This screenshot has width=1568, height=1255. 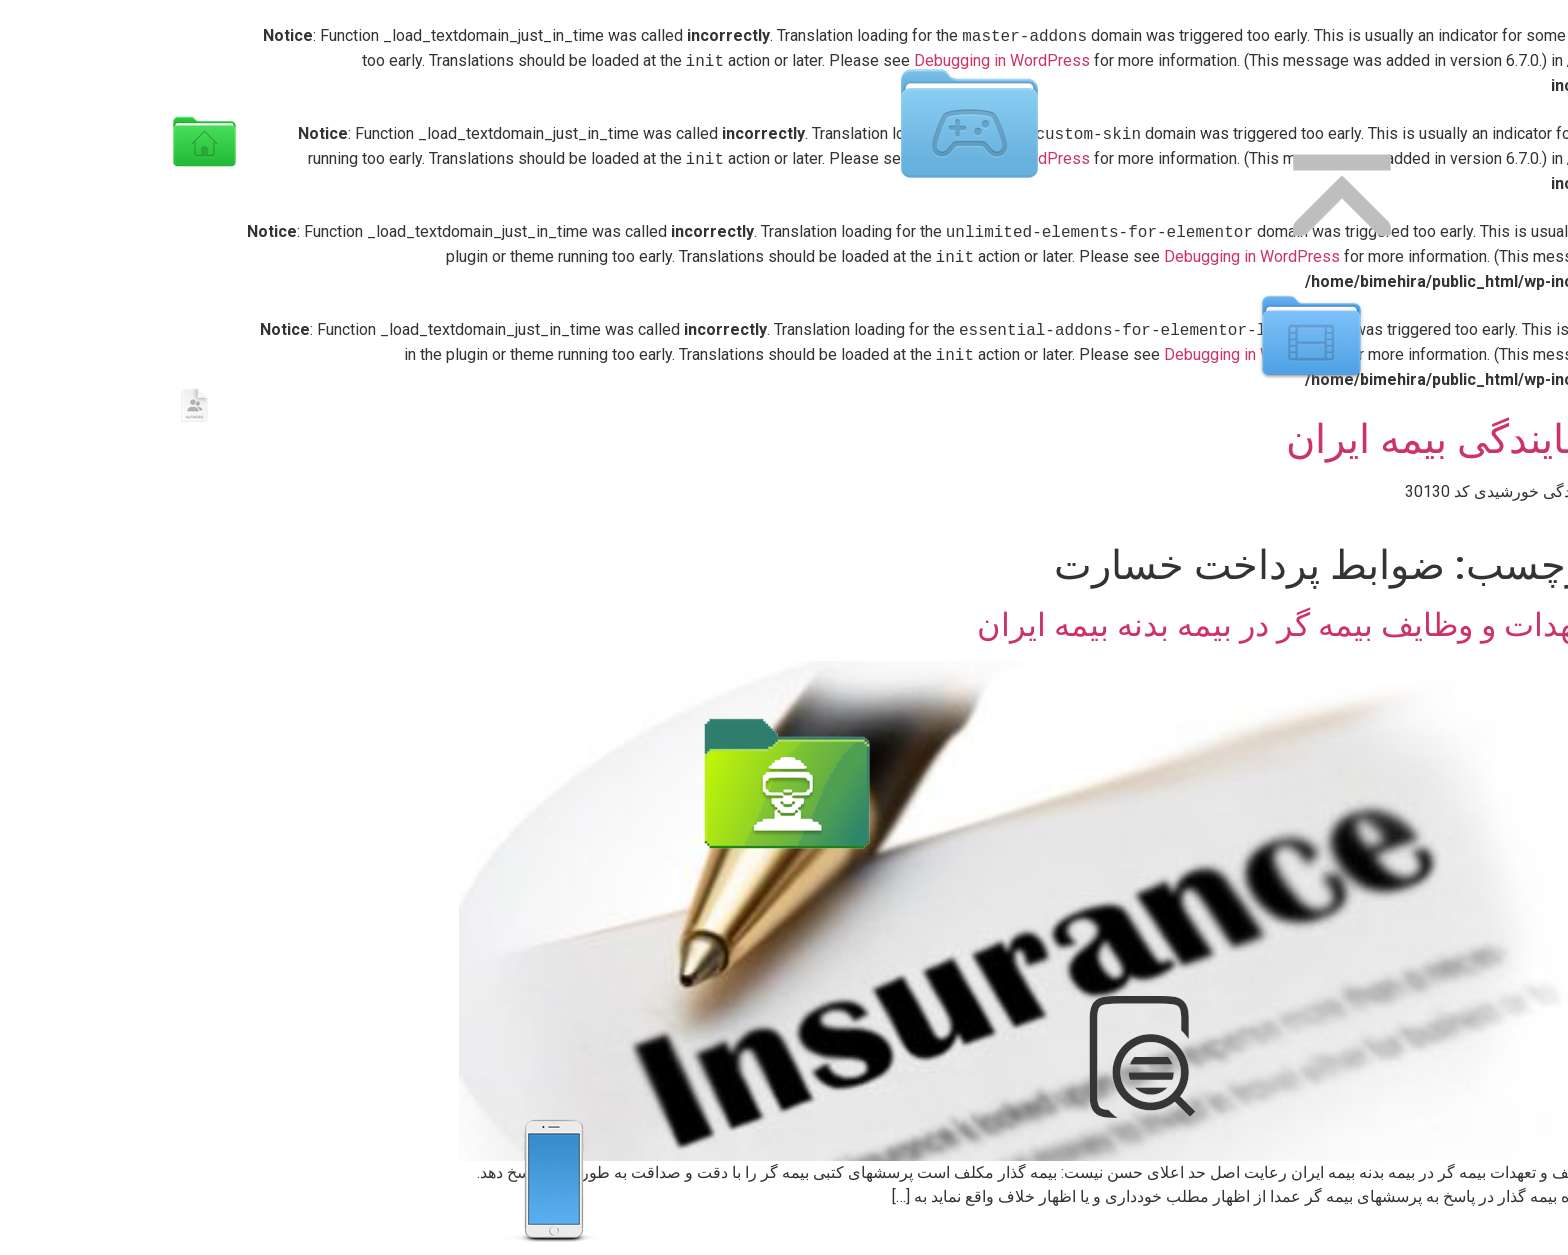 I want to click on open your games folder, so click(x=969, y=123).